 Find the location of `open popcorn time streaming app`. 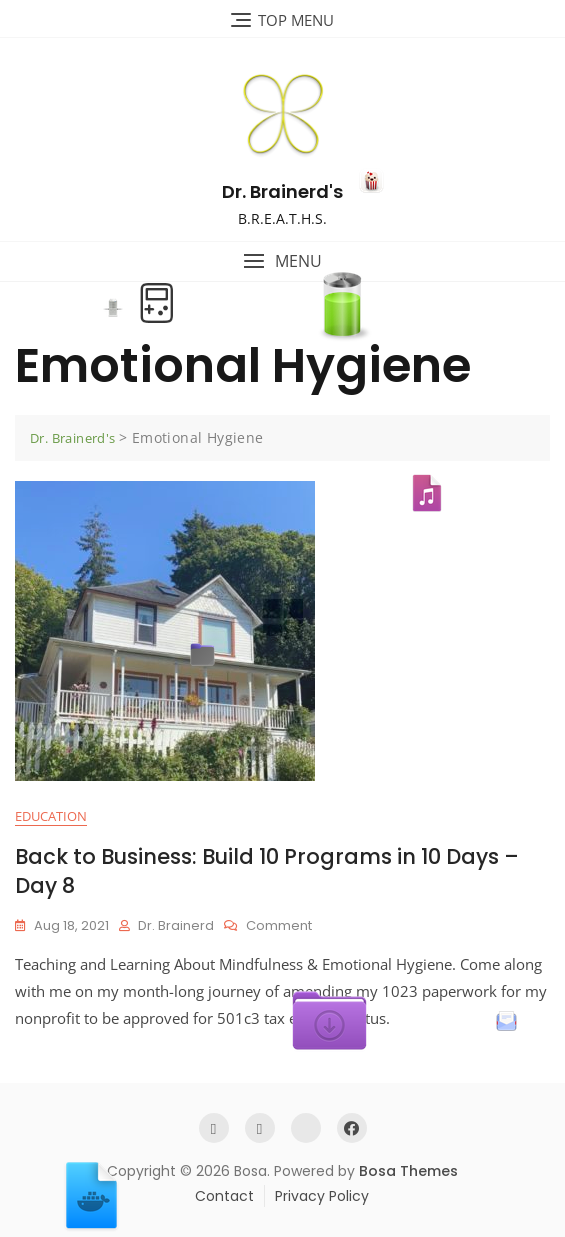

open popcorn time streaming app is located at coordinates (371, 180).